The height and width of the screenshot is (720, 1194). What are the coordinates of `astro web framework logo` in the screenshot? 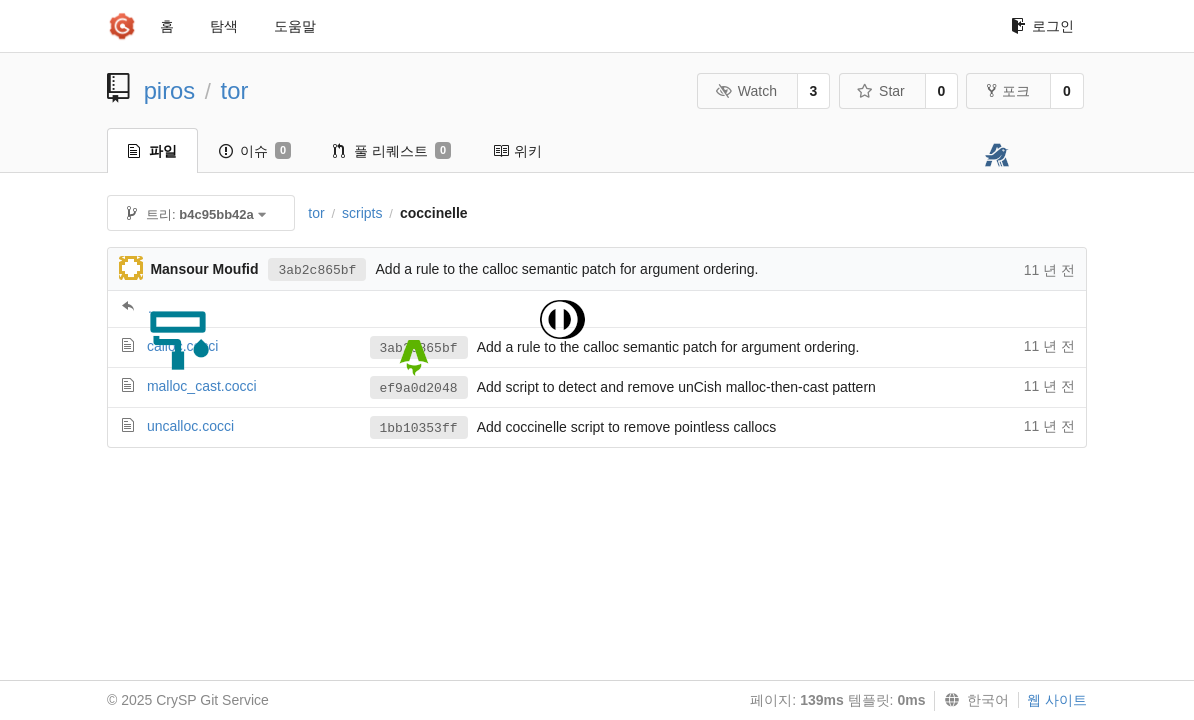 It's located at (414, 358).